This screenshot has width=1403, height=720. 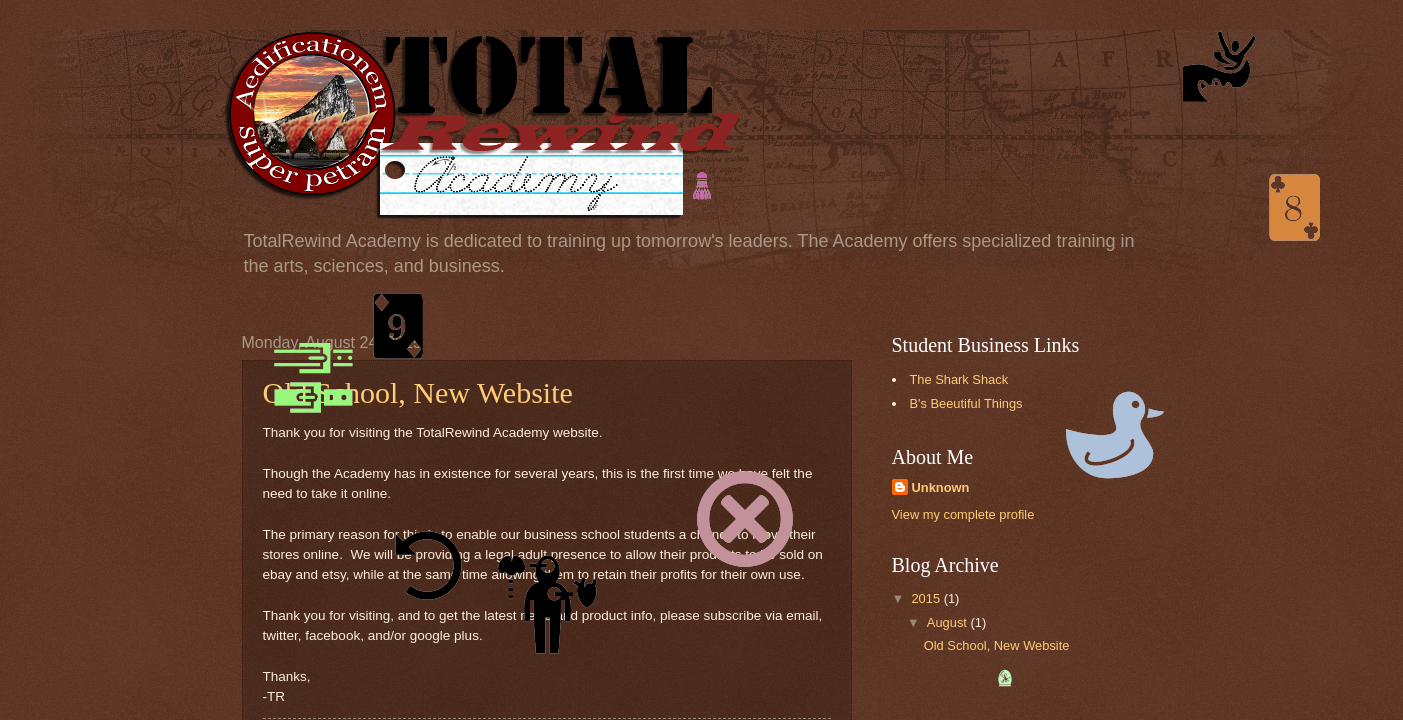 I want to click on eight of clubs playing card, so click(x=1294, y=207).